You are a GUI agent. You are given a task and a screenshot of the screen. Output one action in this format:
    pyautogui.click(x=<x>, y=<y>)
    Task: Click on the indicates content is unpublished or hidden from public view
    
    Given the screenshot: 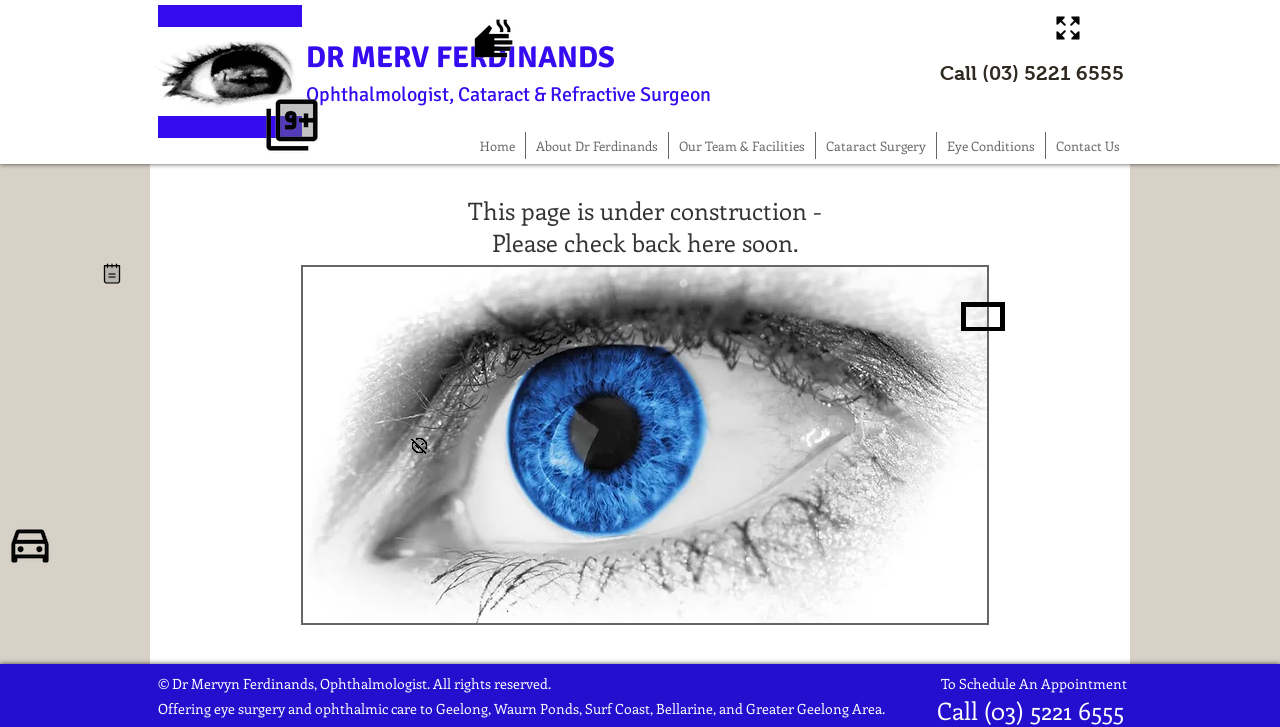 What is the action you would take?
    pyautogui.click(x=419, y=445)
    